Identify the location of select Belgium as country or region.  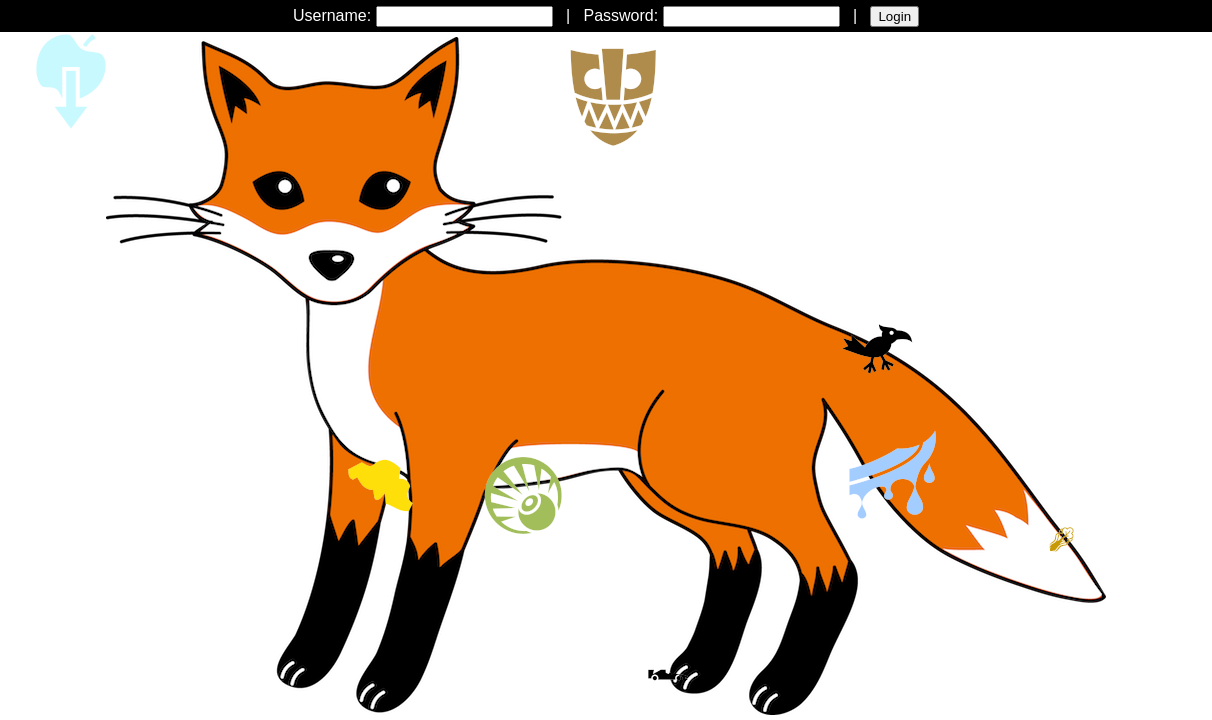
(380, 485).